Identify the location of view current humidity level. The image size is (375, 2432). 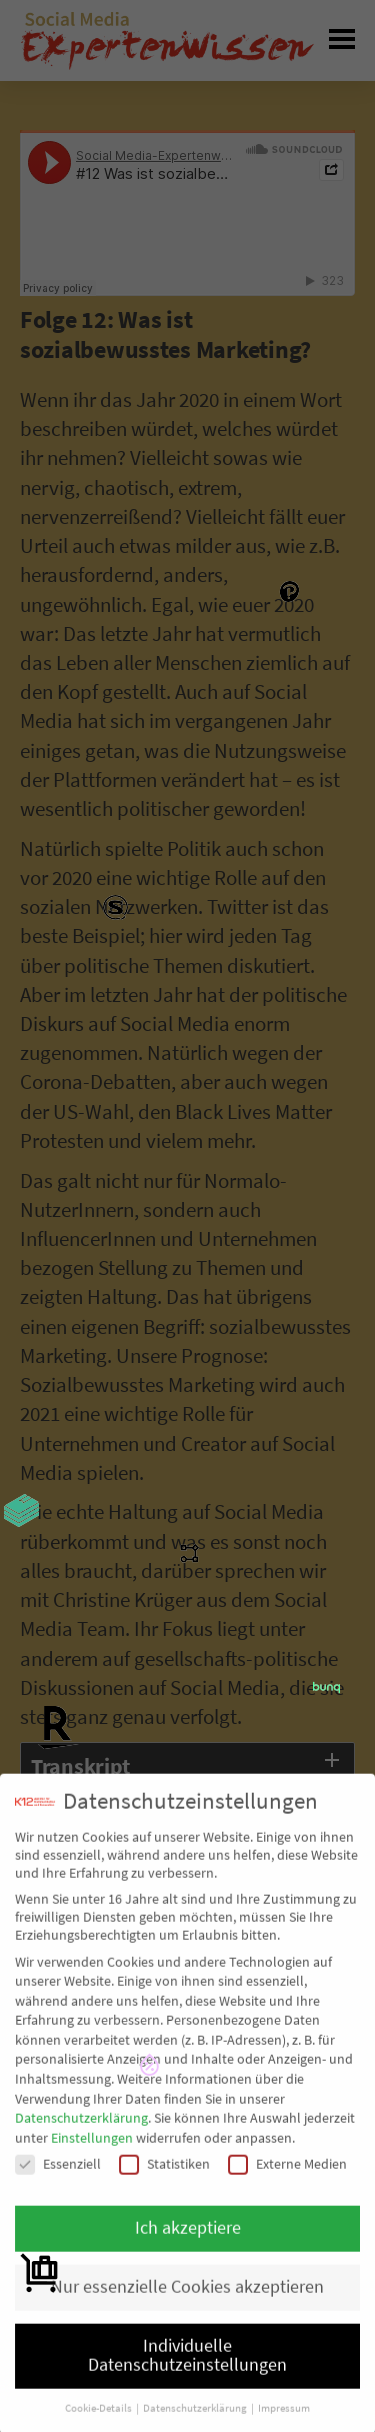
(149, 2065).